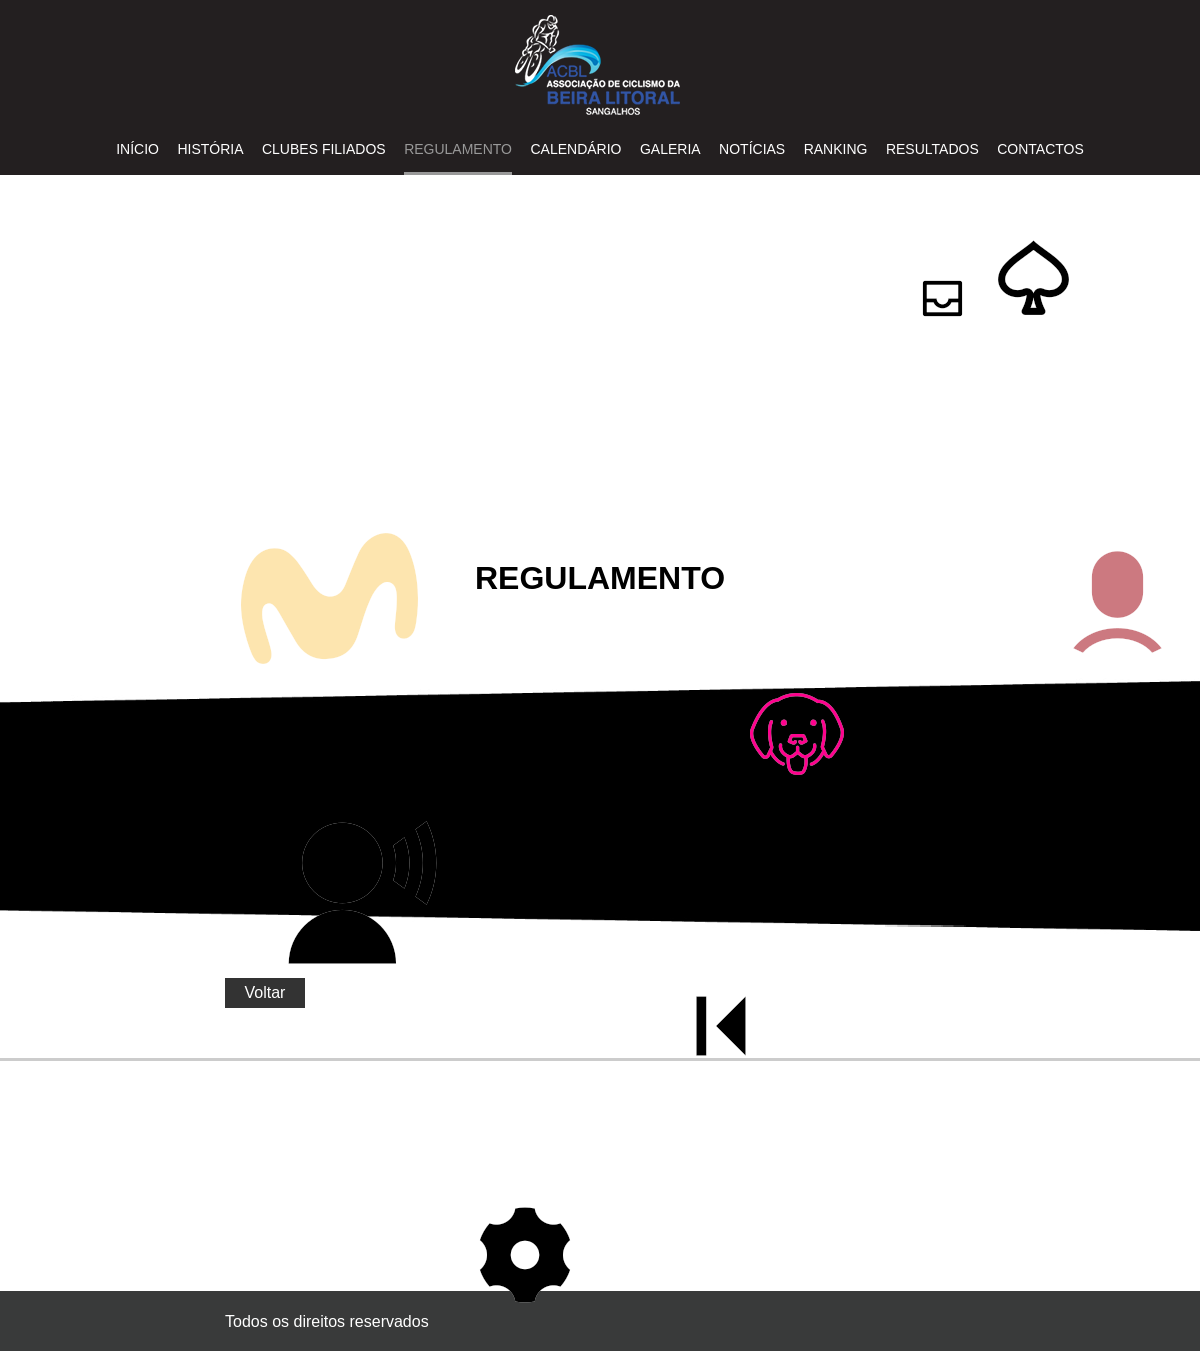 This screenshot has height=1351, width=1200. I want to click on open bruno API client, so click(797, 734).